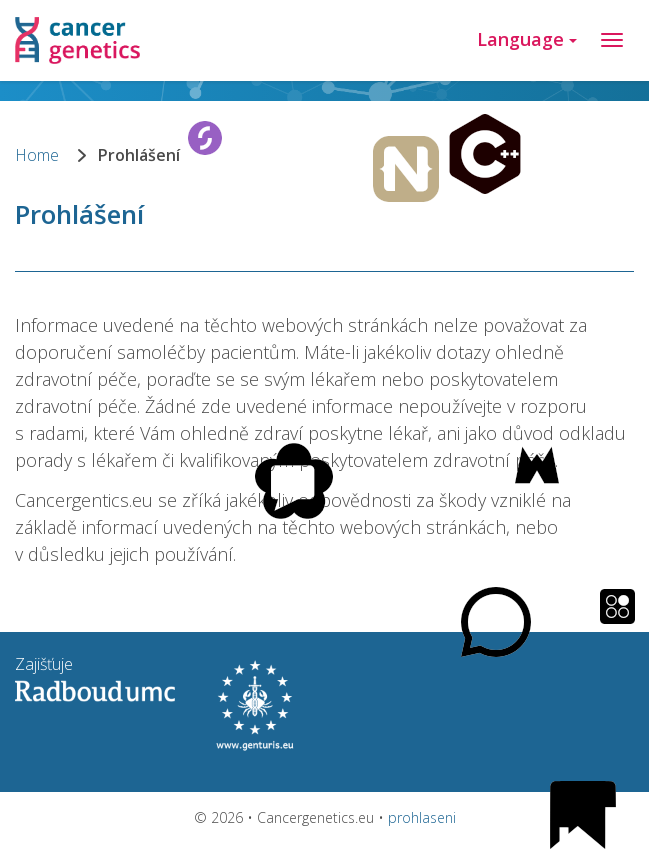 This screenshot has height=856, width=649. I want to click on open the Starling Bank app, so click(205, 138).